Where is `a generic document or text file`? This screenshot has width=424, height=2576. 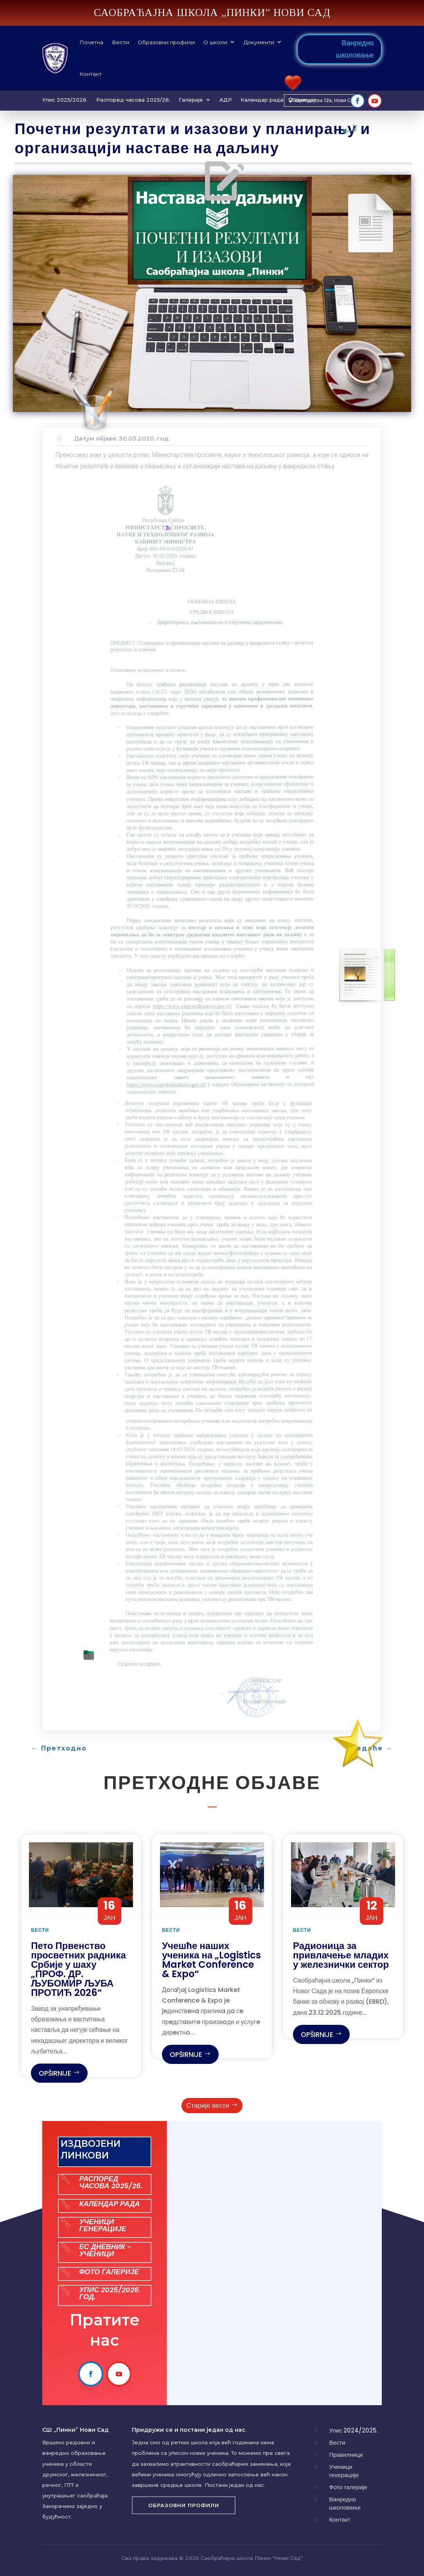 a generic document or text file is located at coordinates (370, 224).